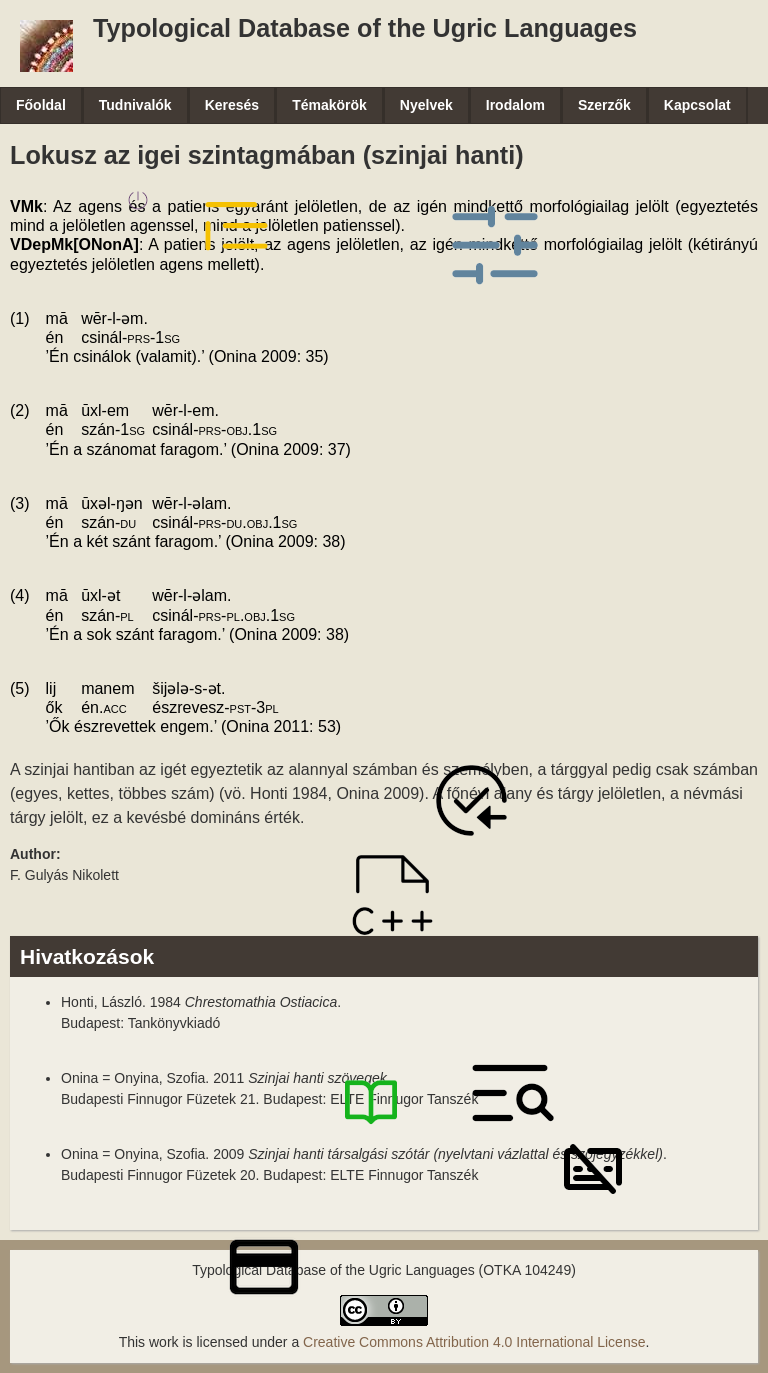 The image size is (768, 1373). I want to click on indicates a tracked issue has been closed and completed, so click(471, 800).